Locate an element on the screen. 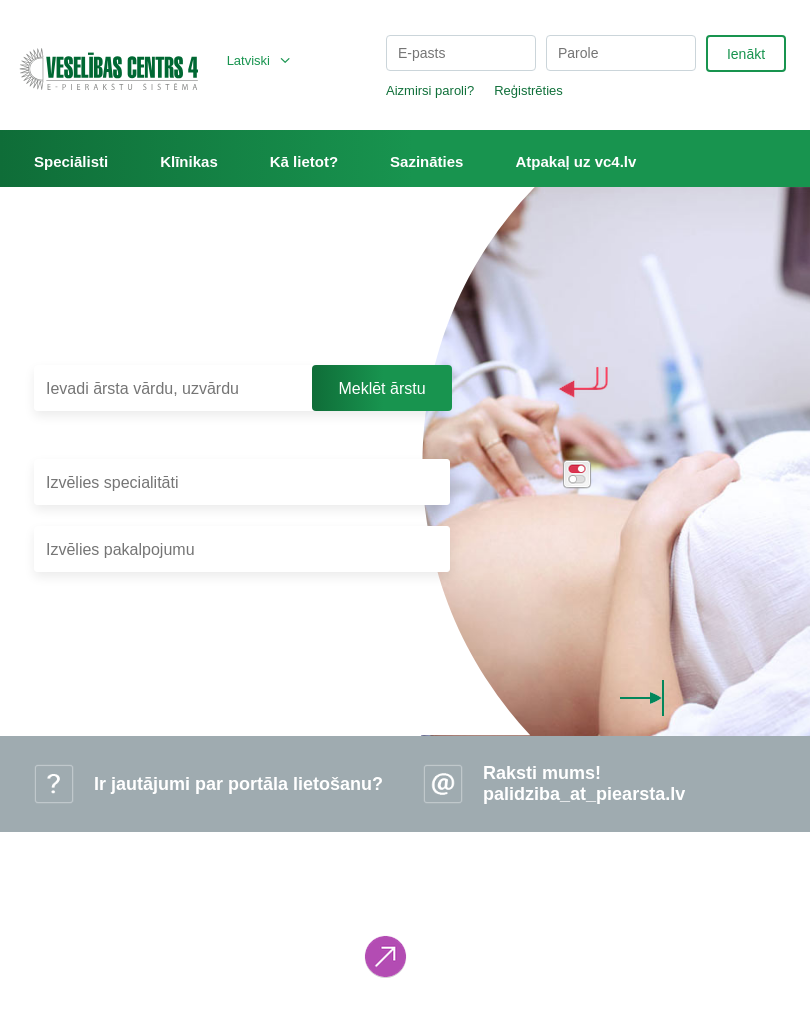  reply to all recipients of an email is located at coordinates (582, 378).